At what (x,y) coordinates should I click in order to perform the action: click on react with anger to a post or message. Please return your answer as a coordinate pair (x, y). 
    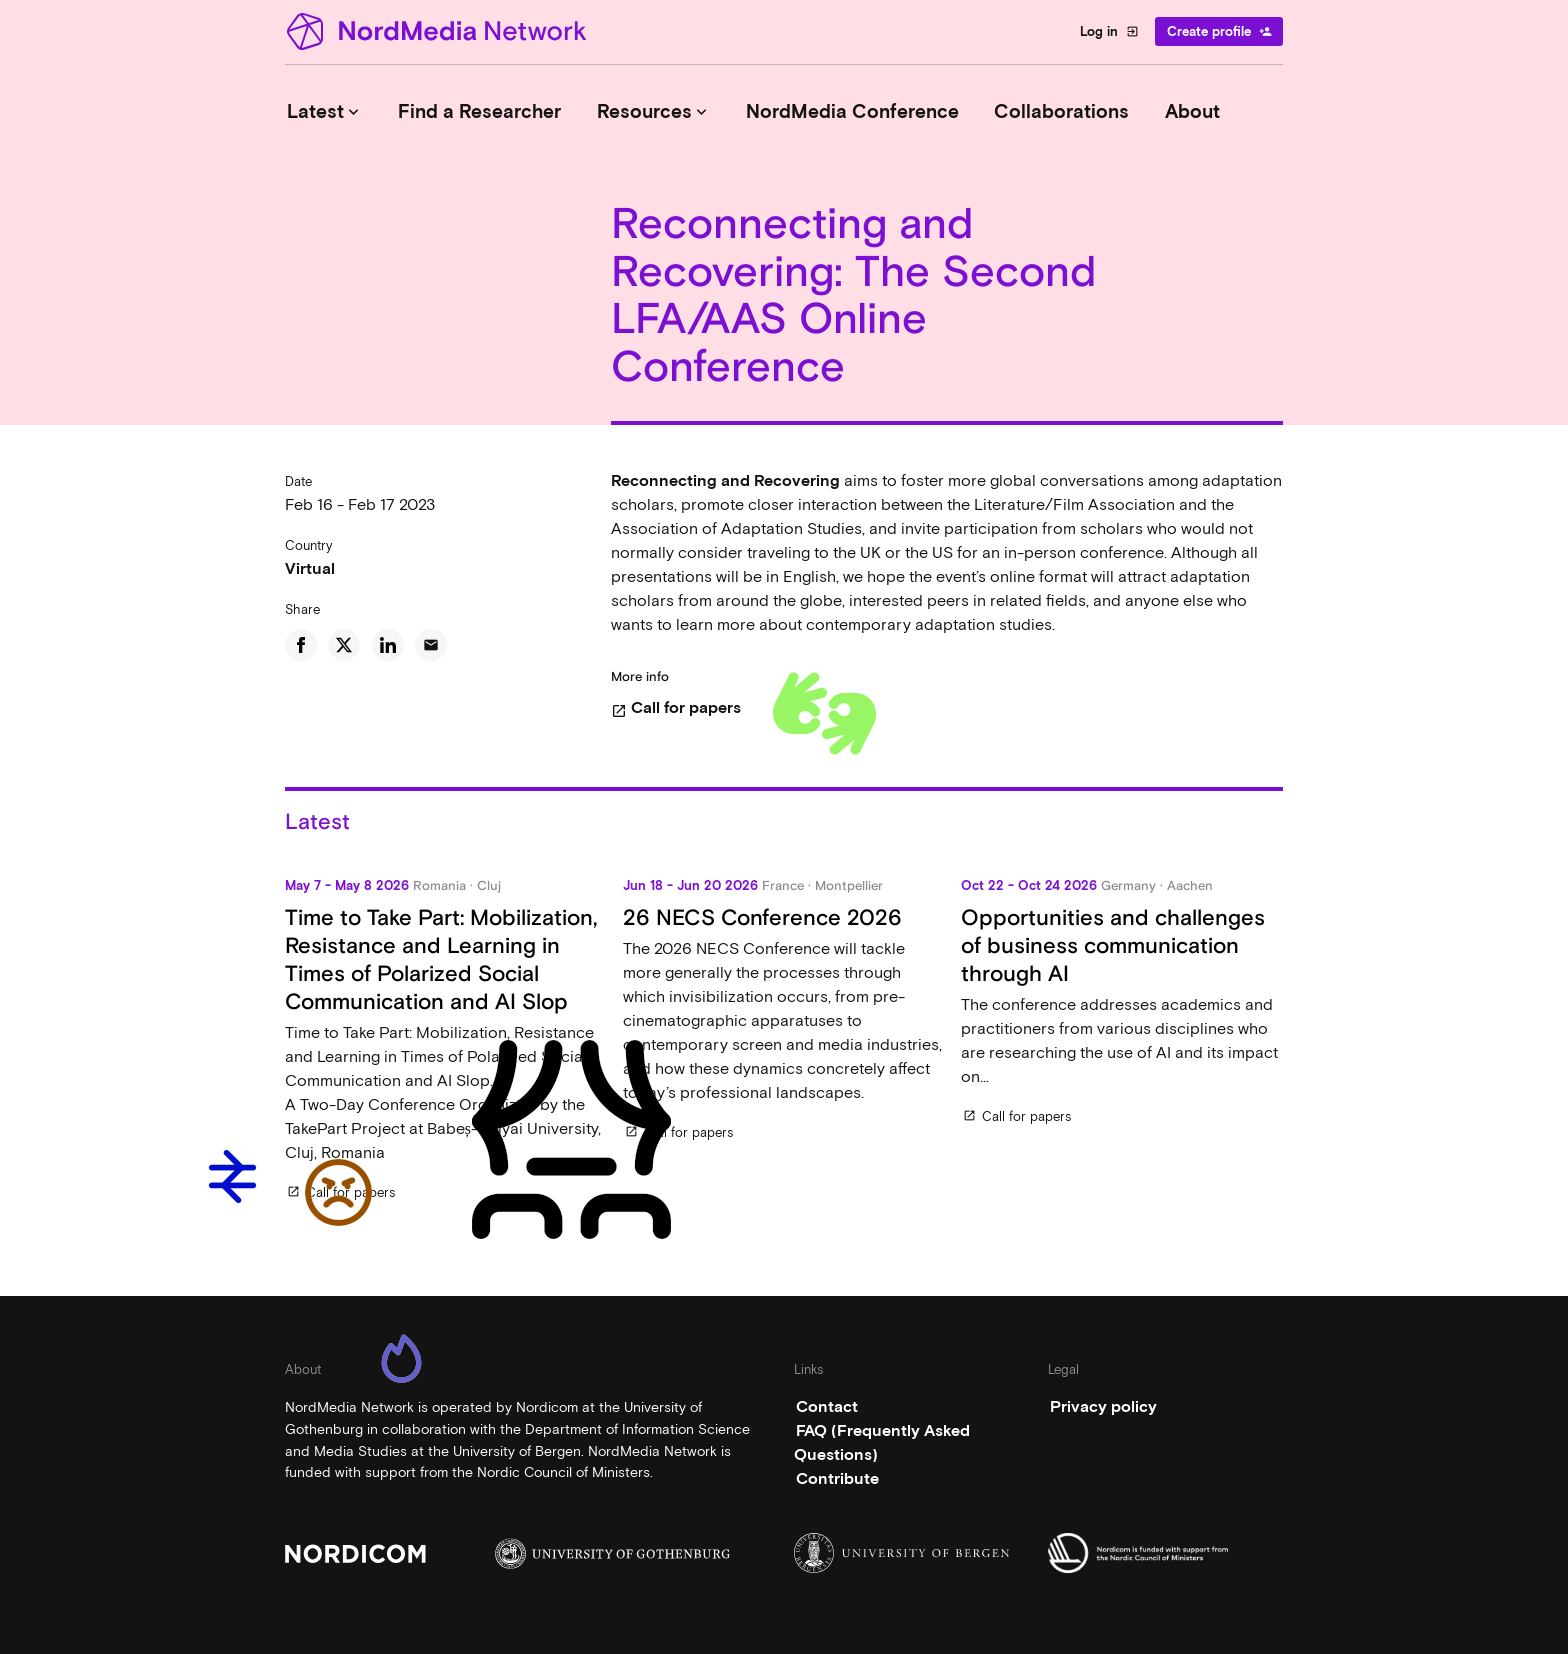
    Looking at the image, I should click on (338, 1192).